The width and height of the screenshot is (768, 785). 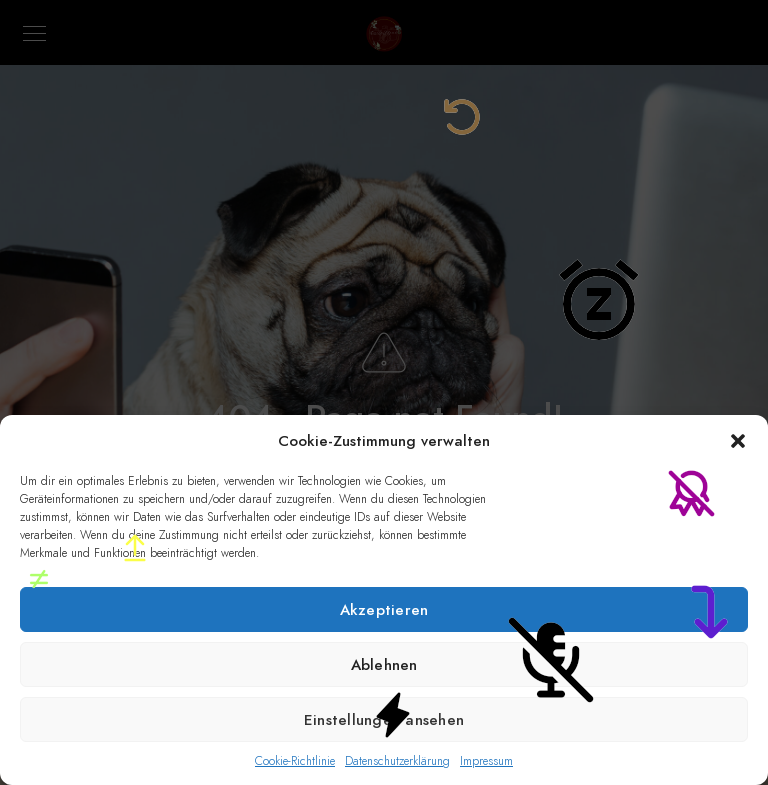 What do you see at coordinates (39, 579) in the screenshot?
I see `indicates values are not equal or mismatched` at bounding box center [39, 579].